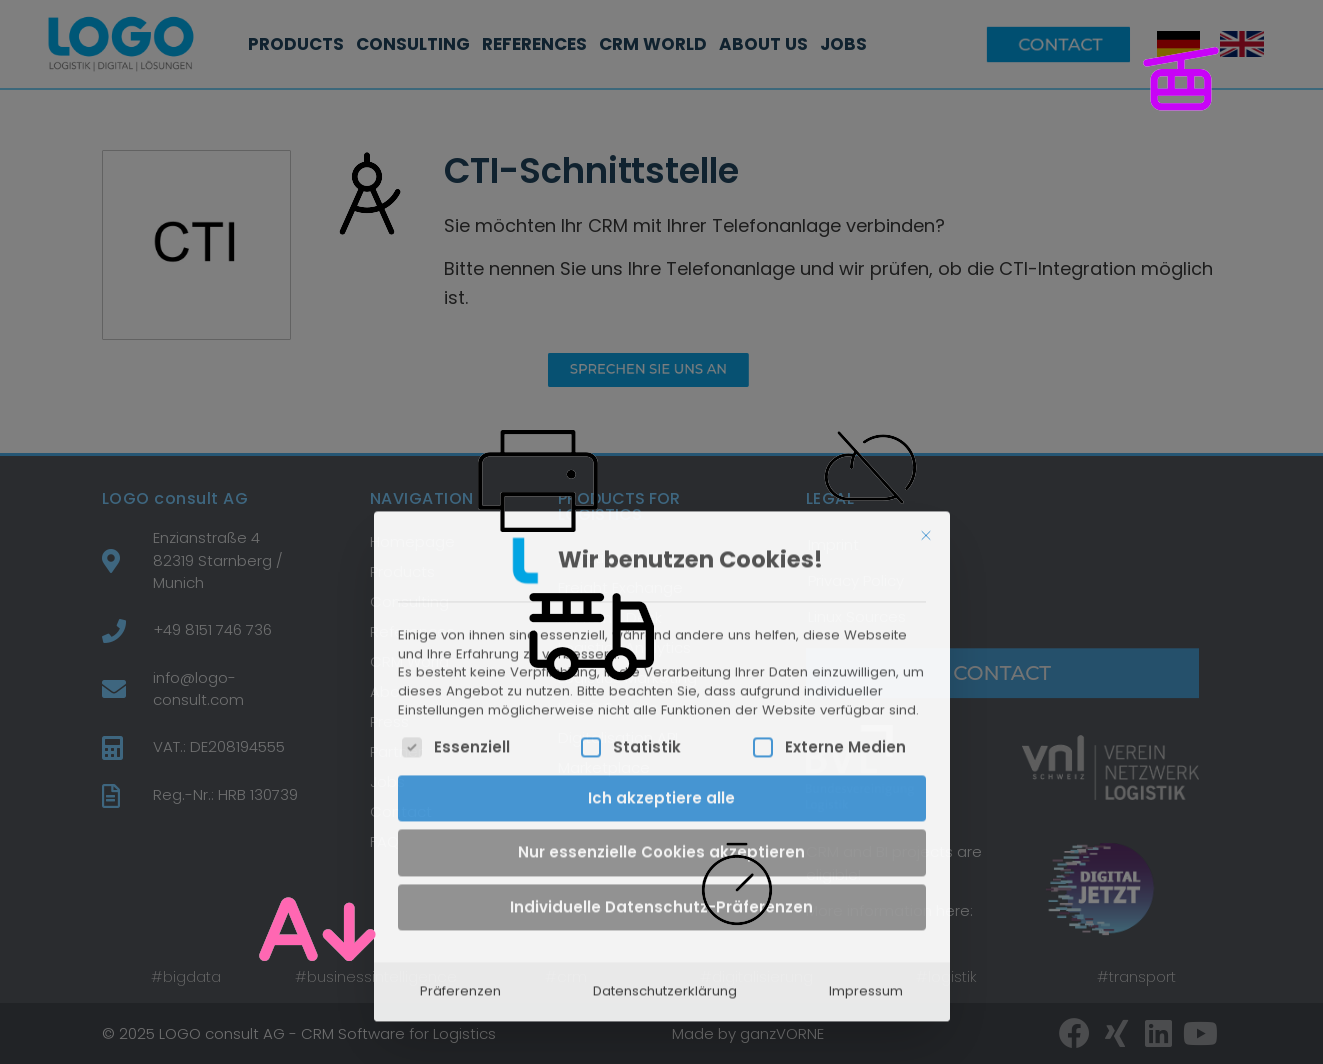  I want to click on access cable car or aerial tramway transit options, so click(1181, 80).